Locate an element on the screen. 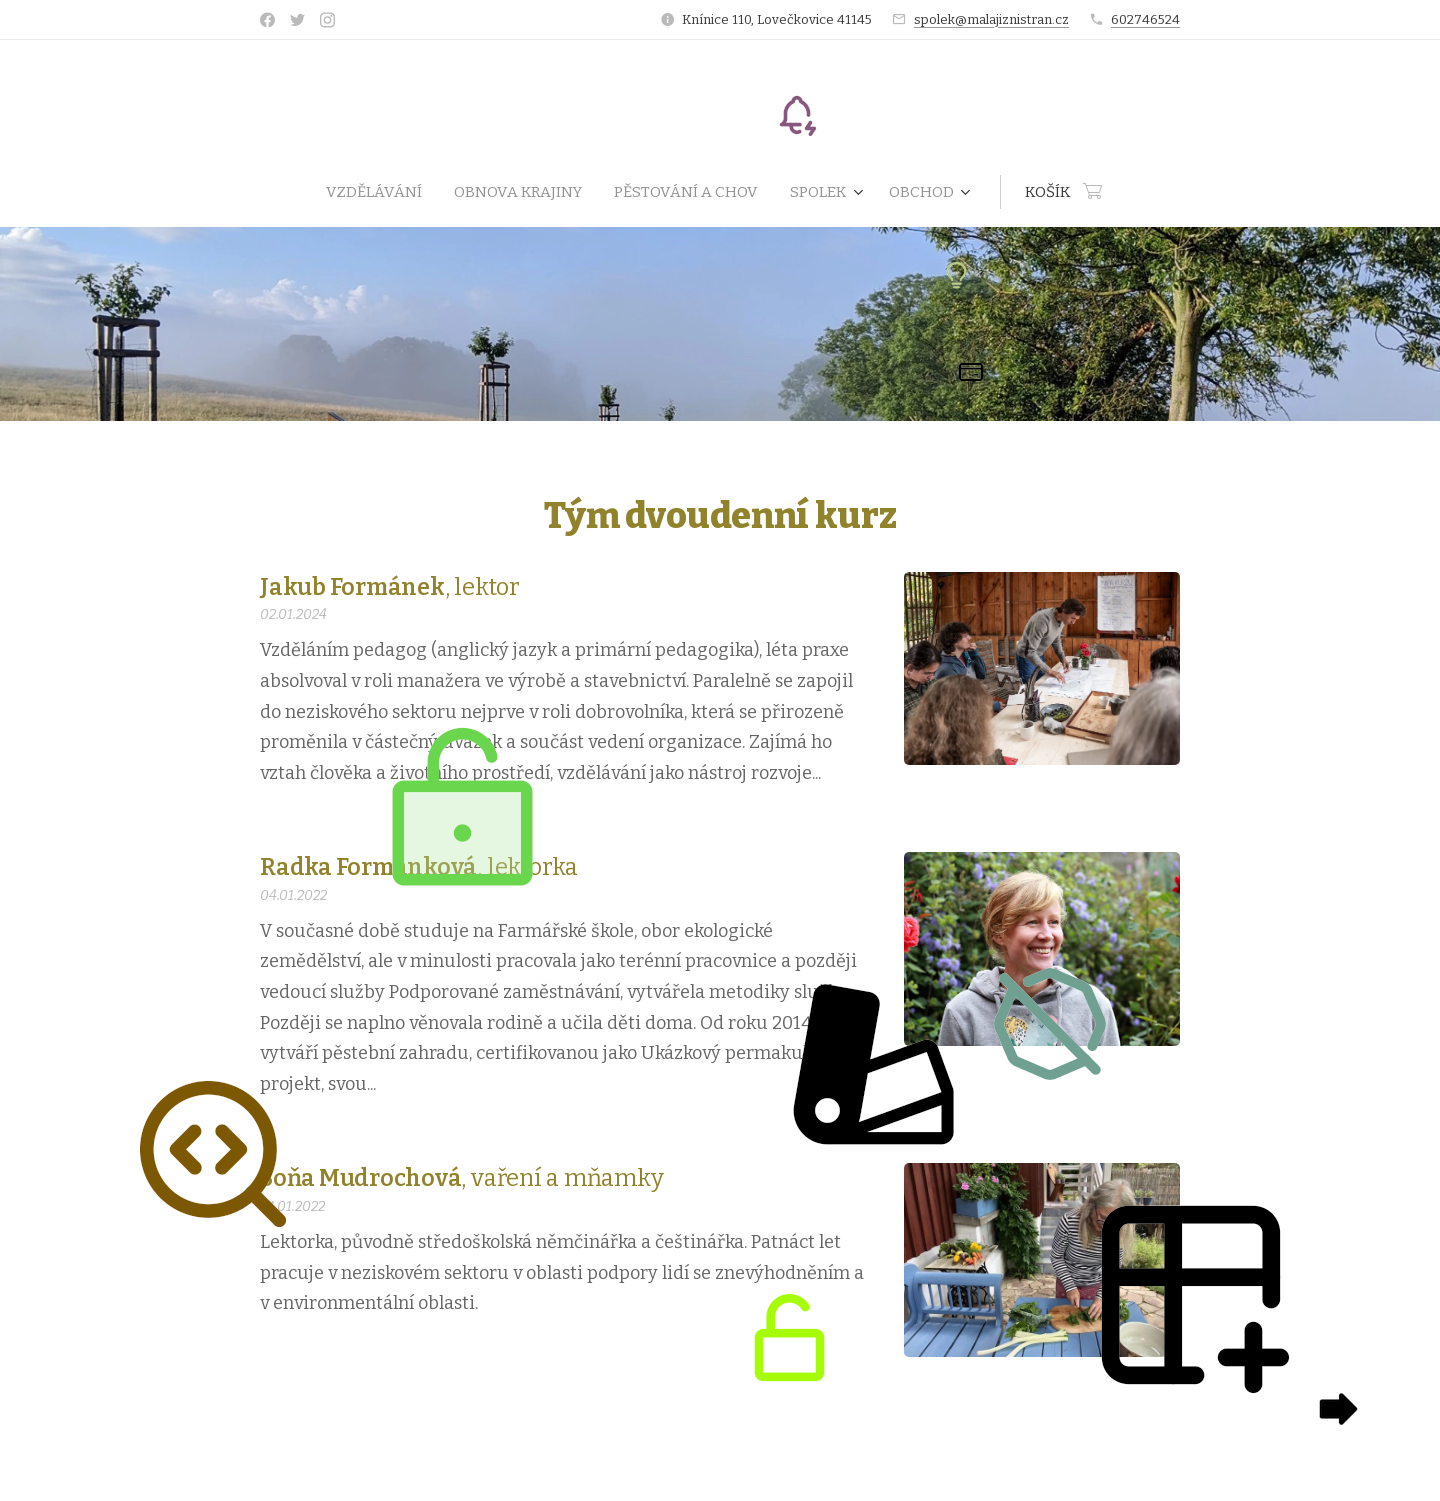 The image size is (1440, 1501). notification triggered by an automated action or event is located at coordinates (797, 115).